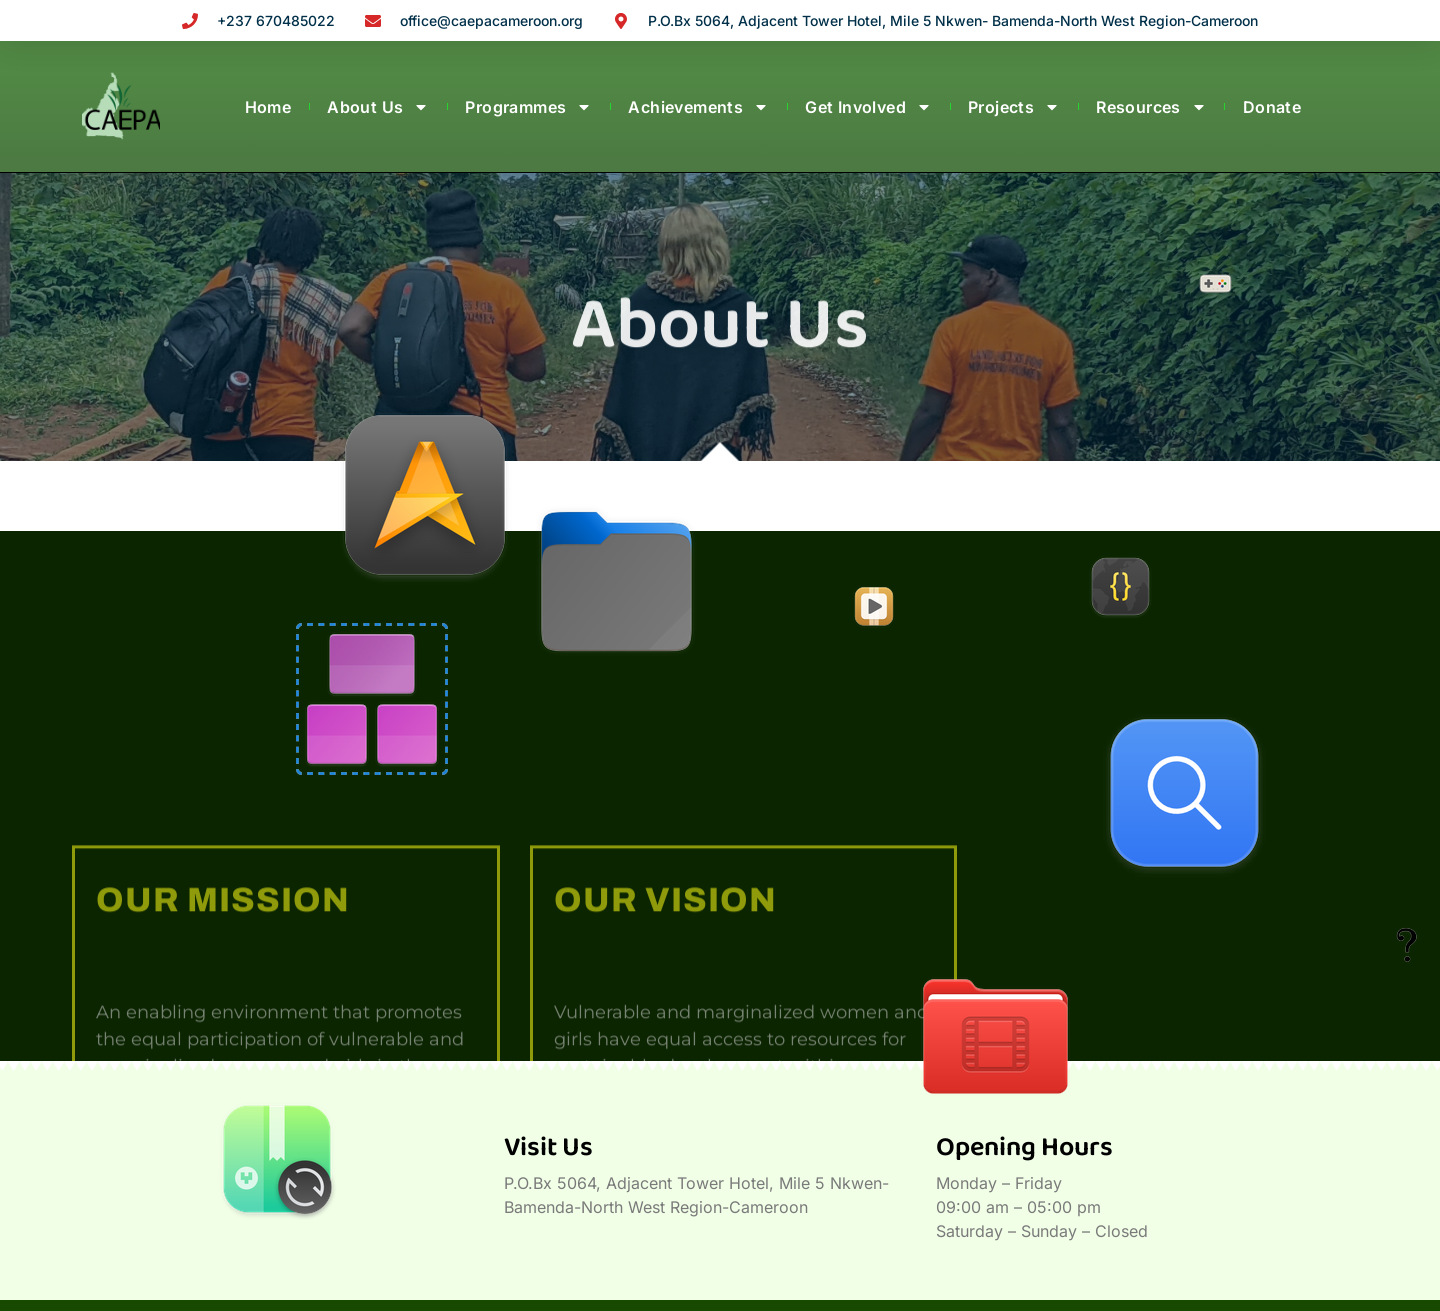 The width and height of the screenshot is (1440, 1311). I want to click on open folder to view contents, so click(616, 581).